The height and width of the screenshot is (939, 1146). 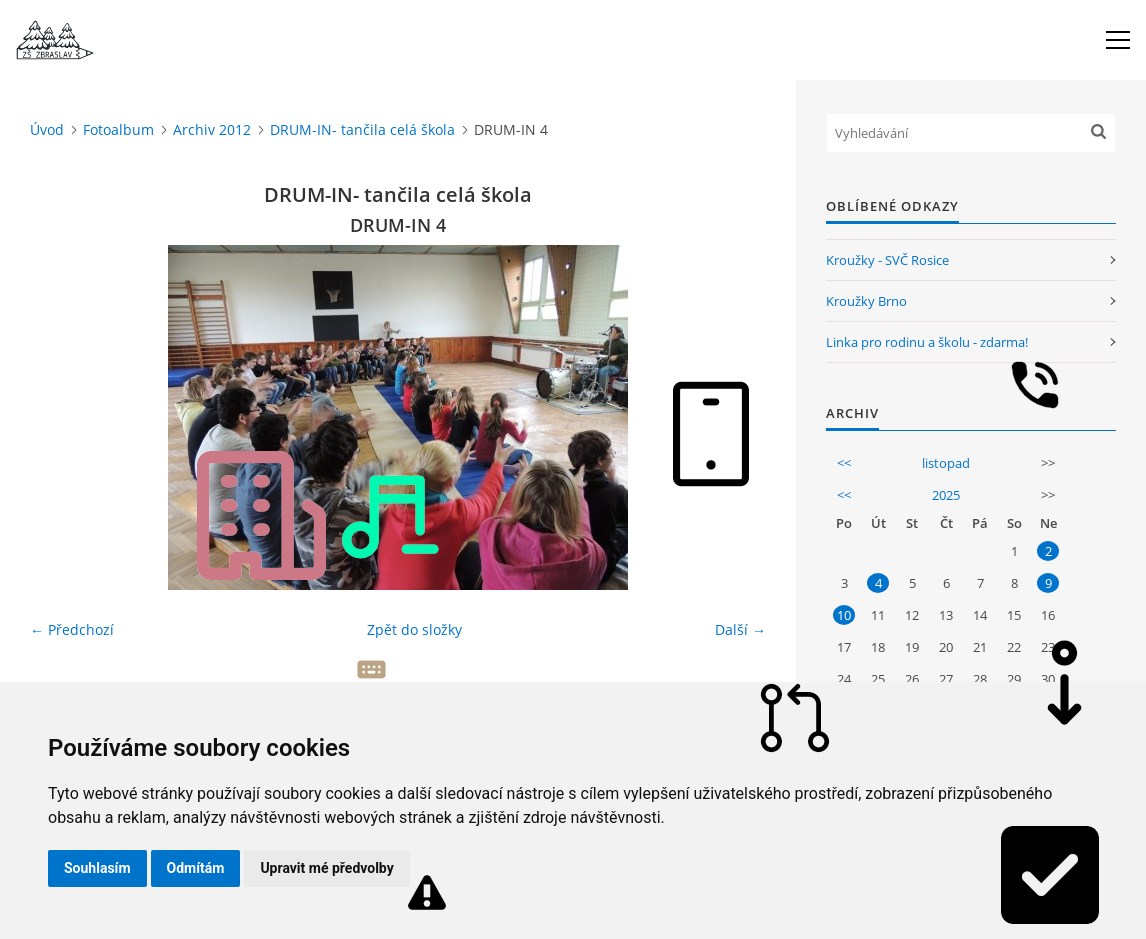 I want to click on a selected or checked item, so click(x=1050, y=875).